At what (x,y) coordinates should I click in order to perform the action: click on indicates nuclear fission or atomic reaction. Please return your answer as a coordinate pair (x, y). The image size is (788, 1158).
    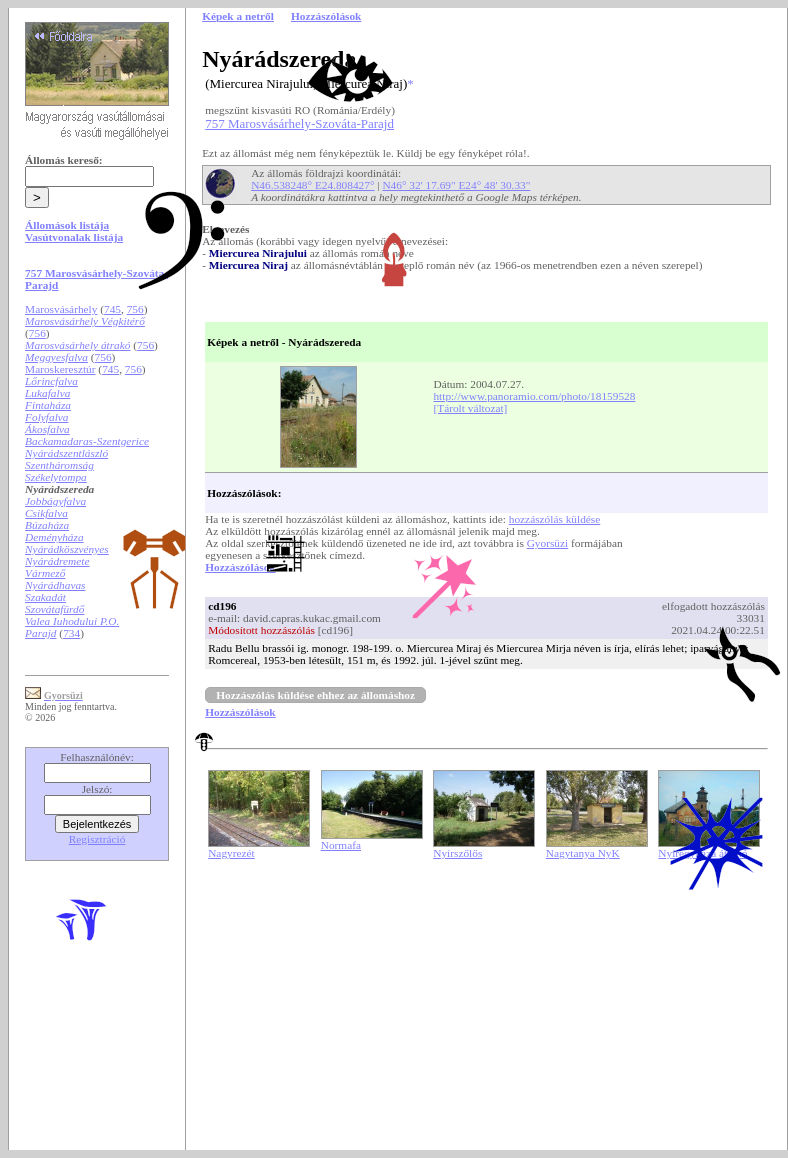
    Looking at the image, I should click on (716, 843).